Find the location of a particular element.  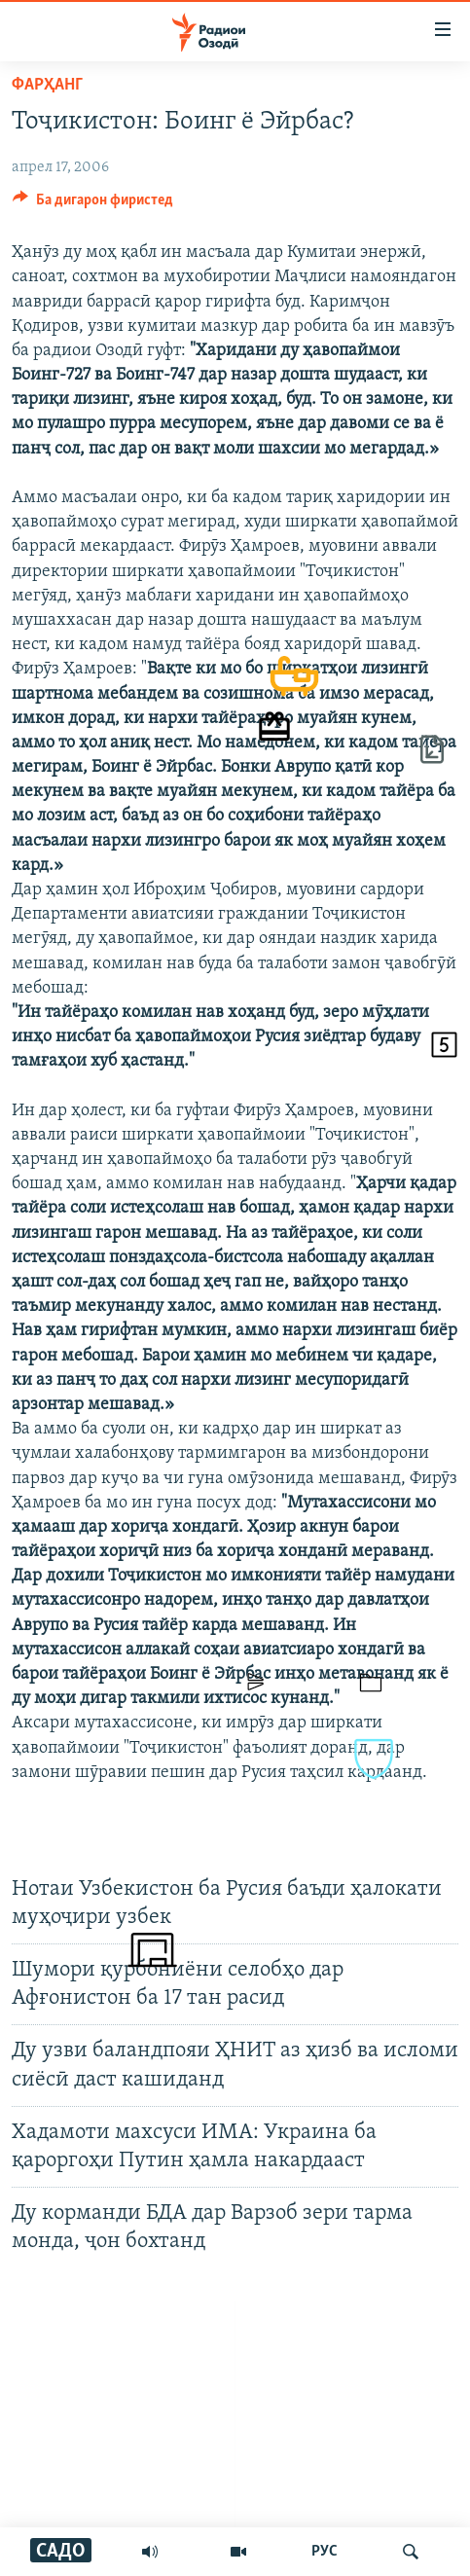

access security settings is located at coordinates (374, 1757).